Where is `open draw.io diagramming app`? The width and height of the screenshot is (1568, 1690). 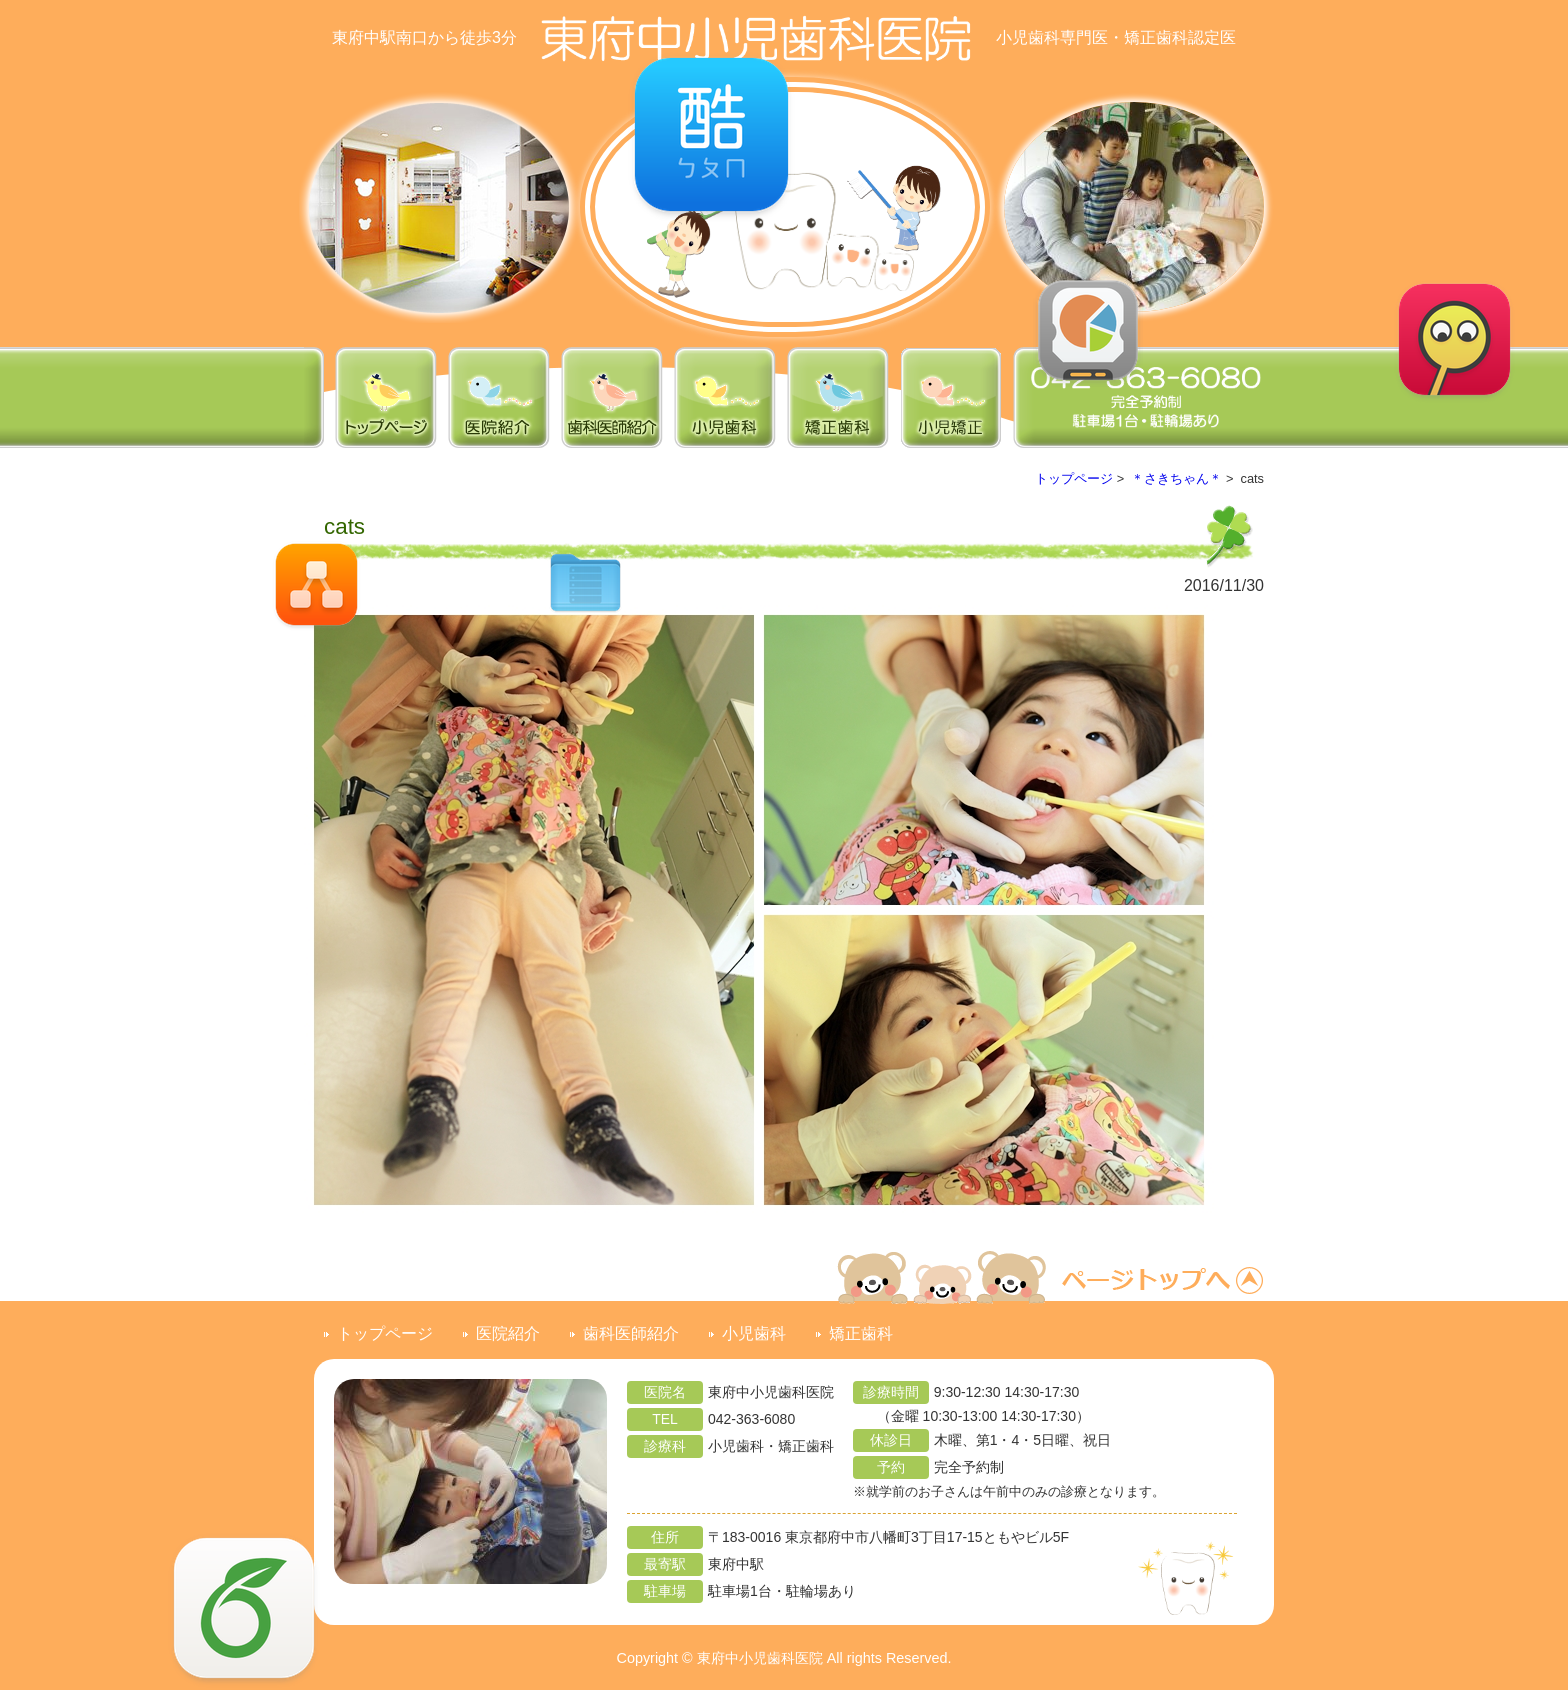 open draw.io diagramming app is located at coordinates (316, 584).